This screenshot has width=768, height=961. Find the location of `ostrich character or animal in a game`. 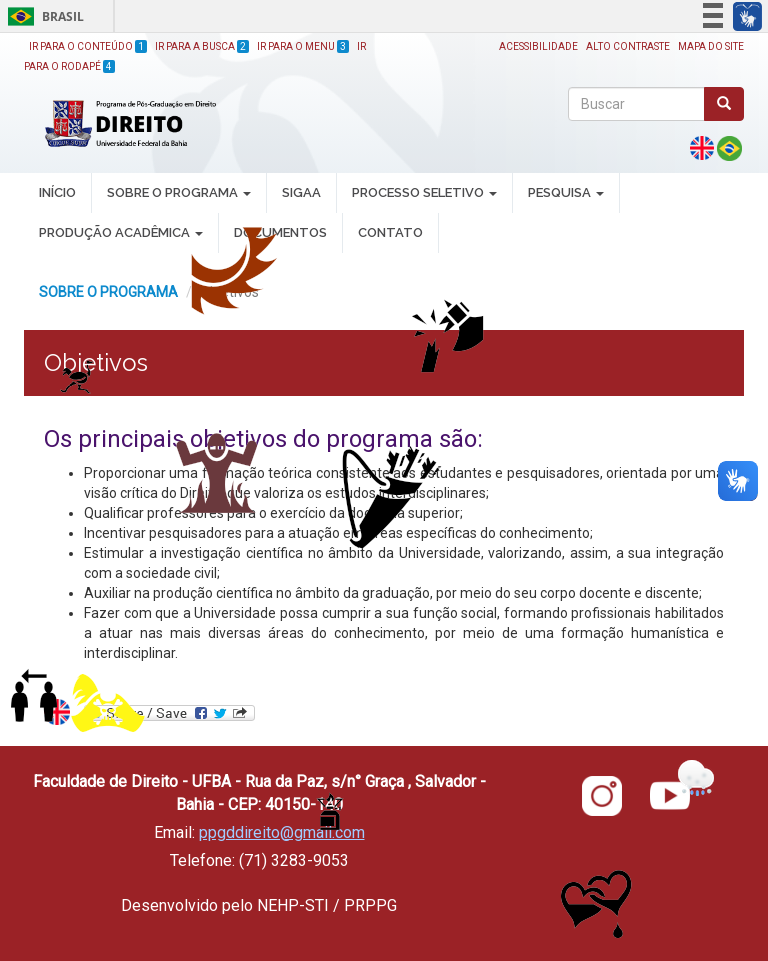

ostrich character or animal in a game is located at coordinates (77, 377).